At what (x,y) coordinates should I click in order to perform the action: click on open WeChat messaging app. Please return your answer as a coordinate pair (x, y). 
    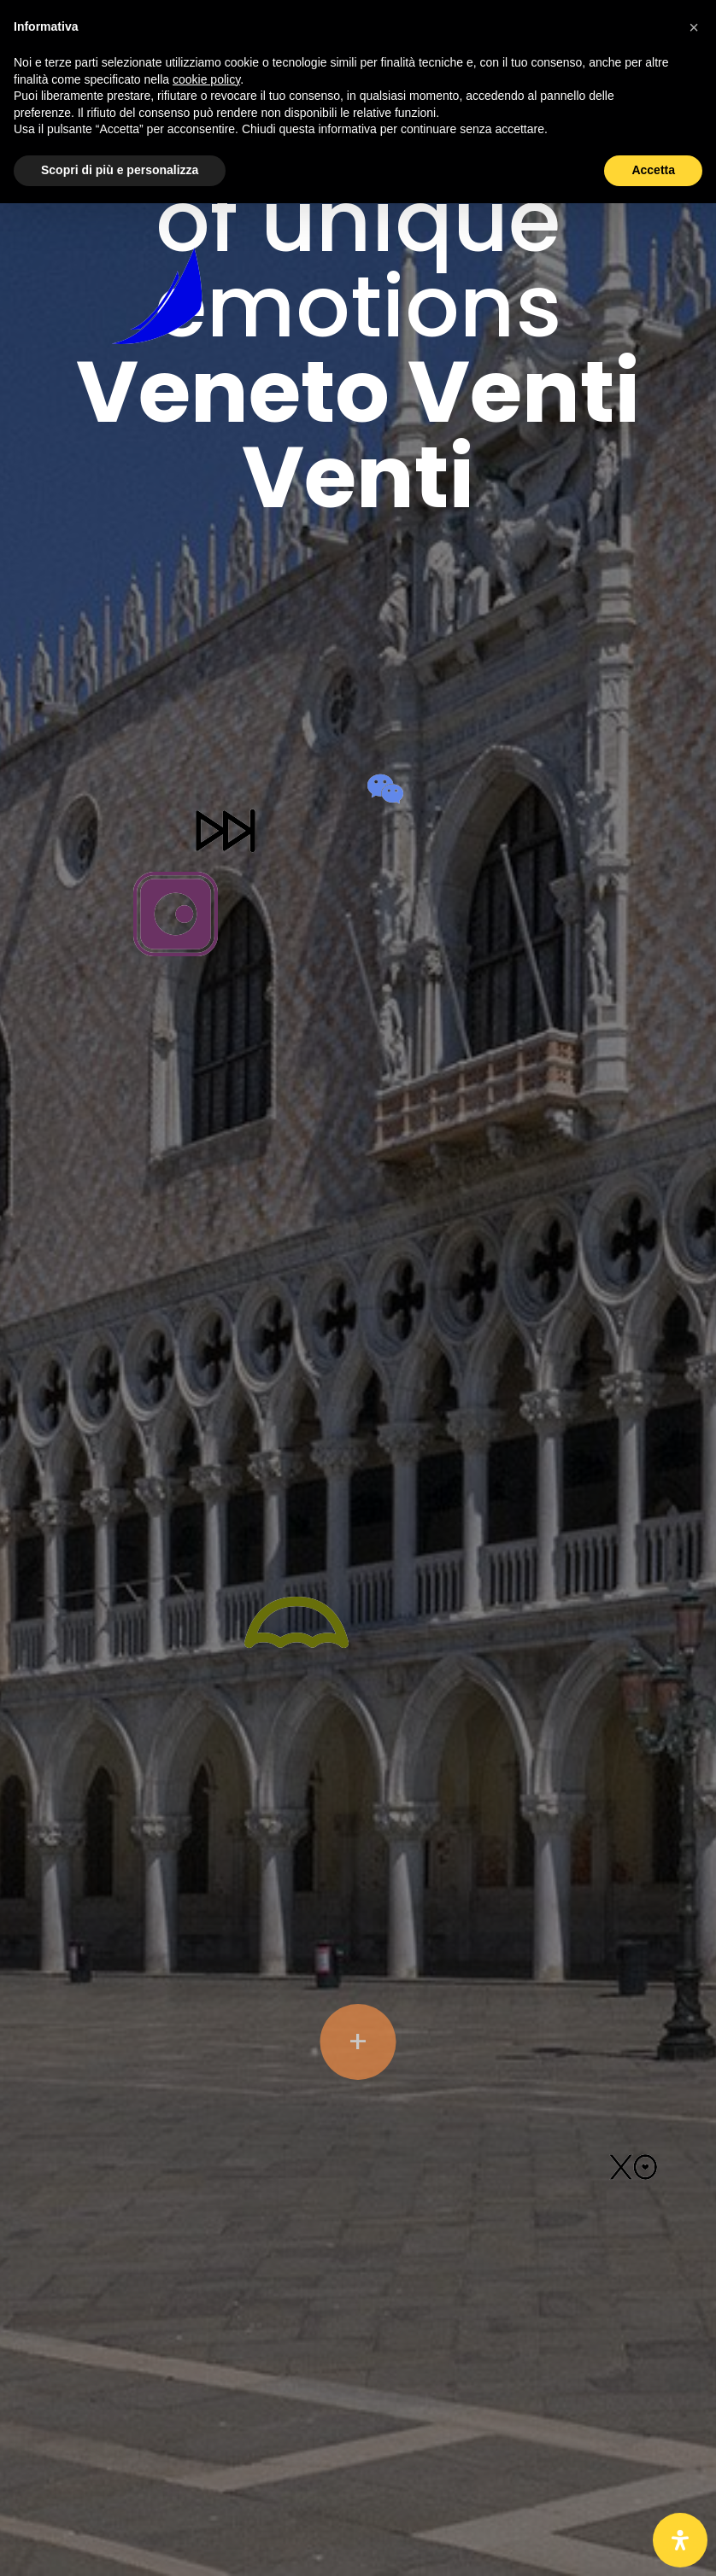
    Looking at the image, I should click on (385, 789).